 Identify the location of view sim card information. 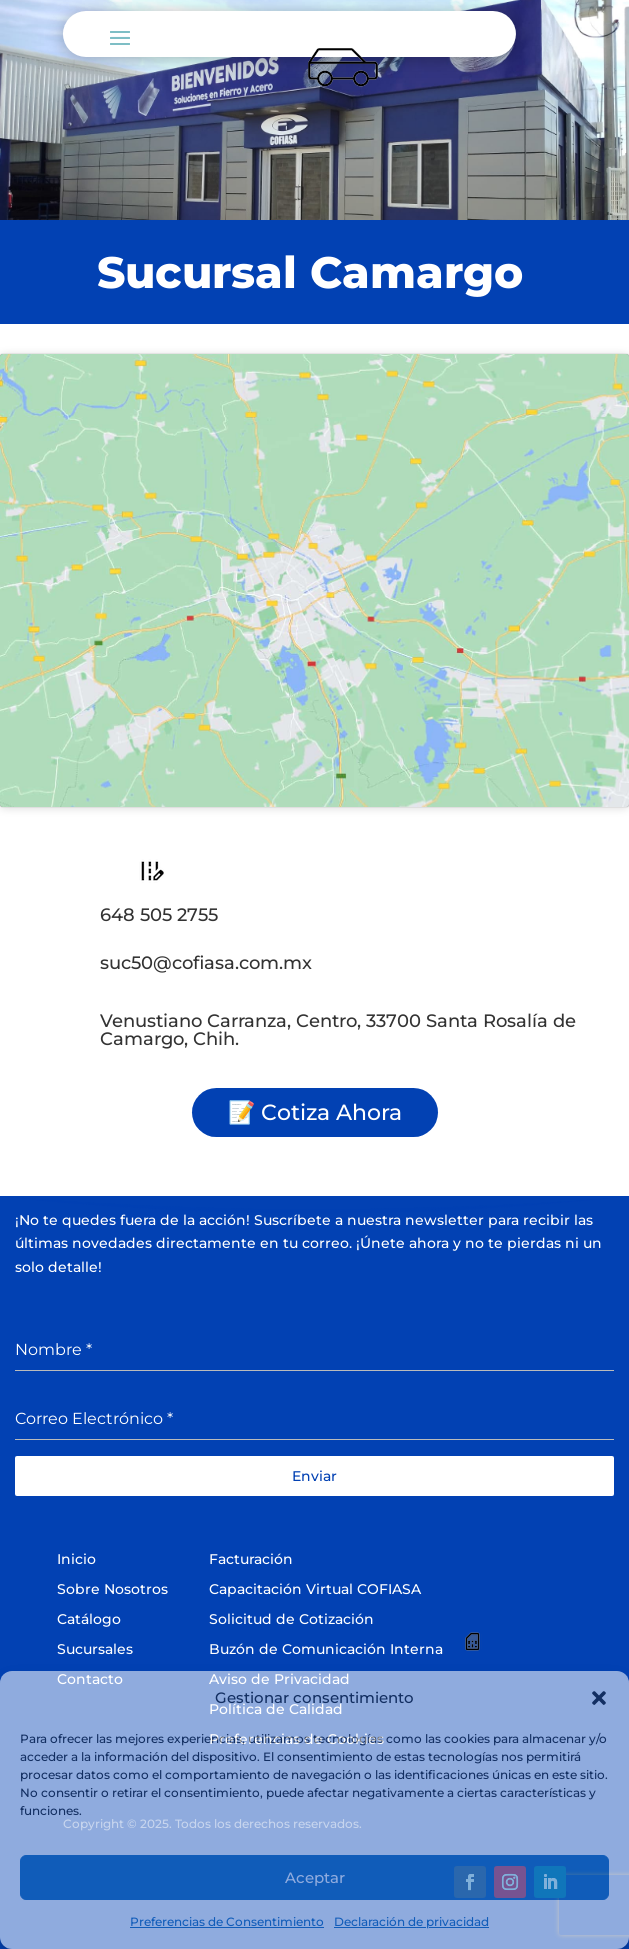
(472, 1641).